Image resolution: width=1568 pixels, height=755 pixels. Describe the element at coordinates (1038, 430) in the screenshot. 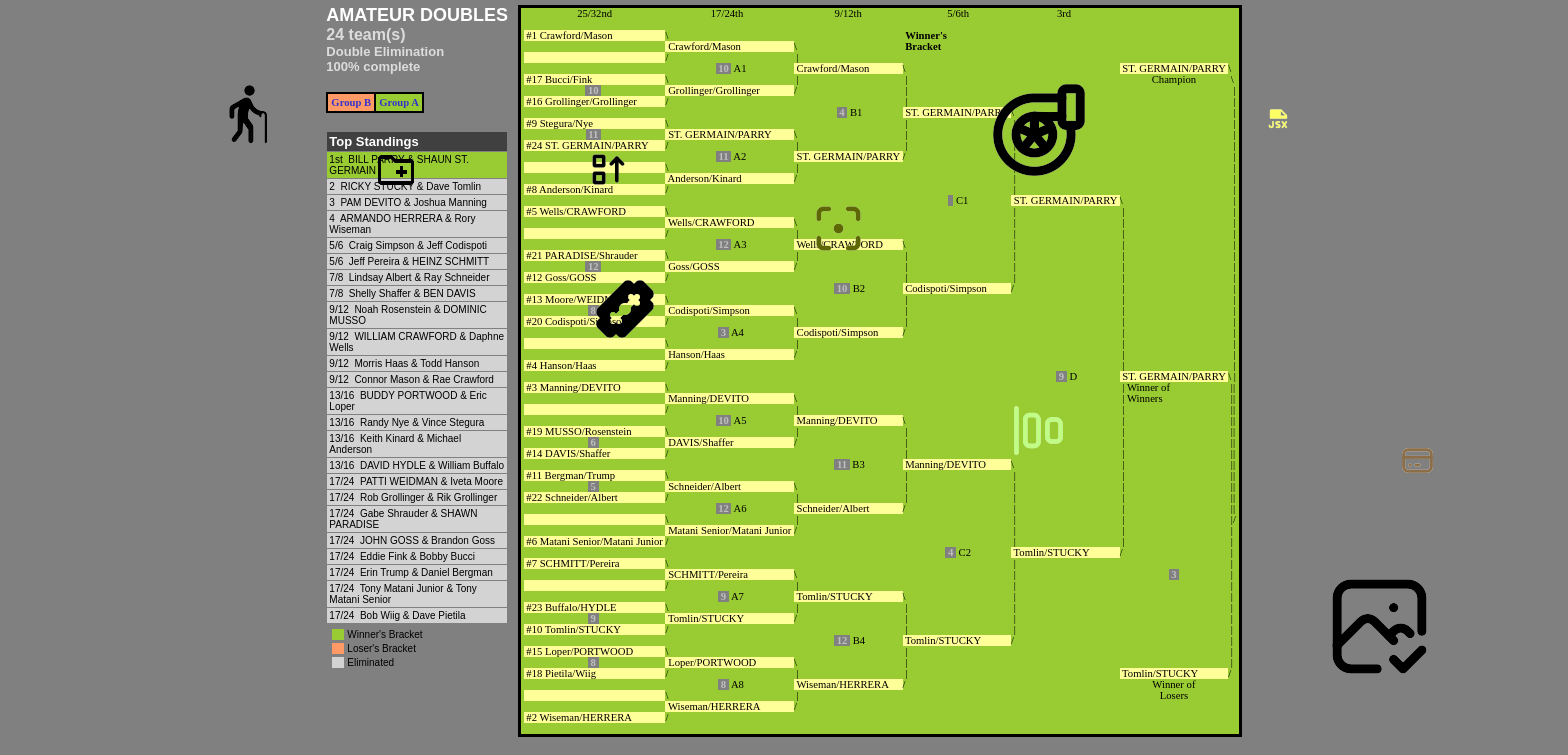

I see `align items to the start horizontally` at that location.